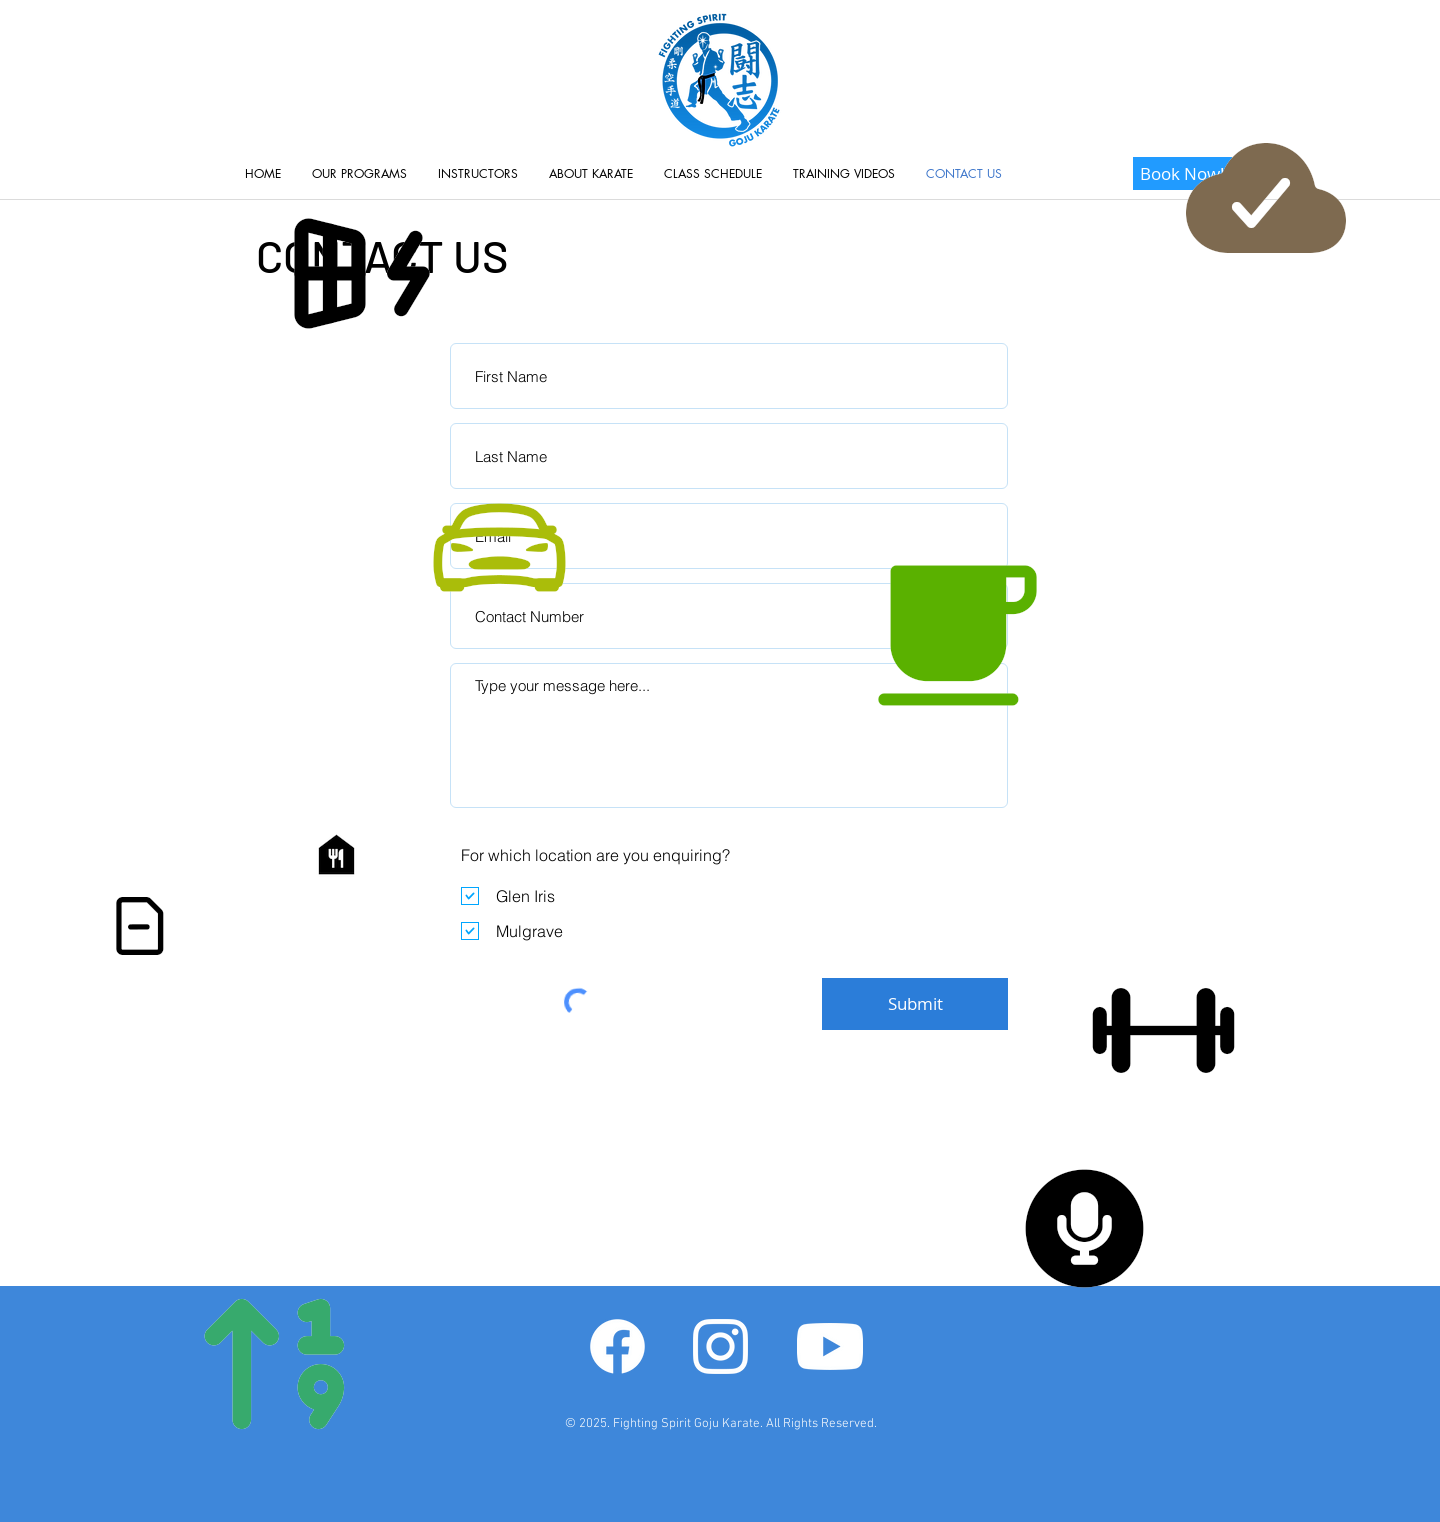 This screenshot has height=1522, width=1440. What do you see at coordinates (1163, 1030) in the screenshot?
I see `access workout or fitness features` at bounding box center [1163, 1030].